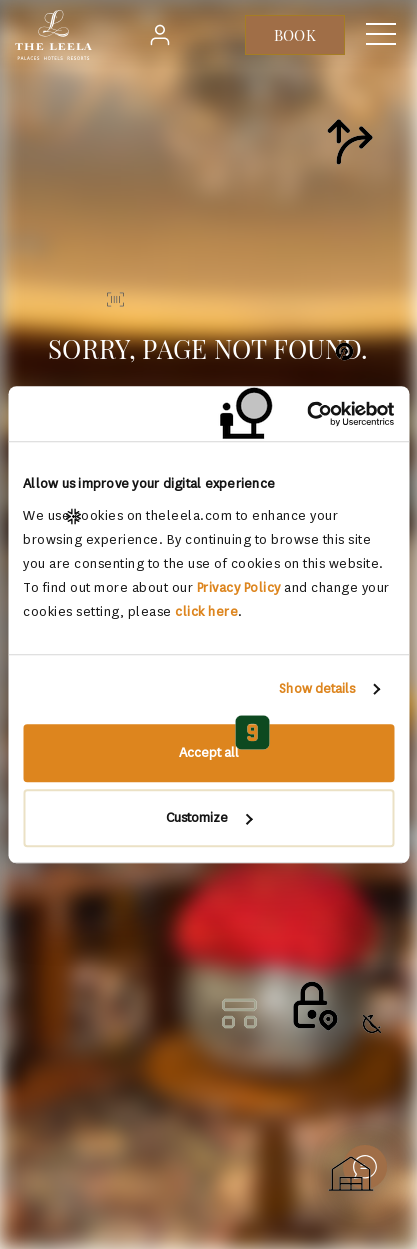 This screenshot has width=417, height=1249. What do you see at coordinates (344, 351) in the screenshot?
I see `open Pinterest app` at bounding box center [344, 351].